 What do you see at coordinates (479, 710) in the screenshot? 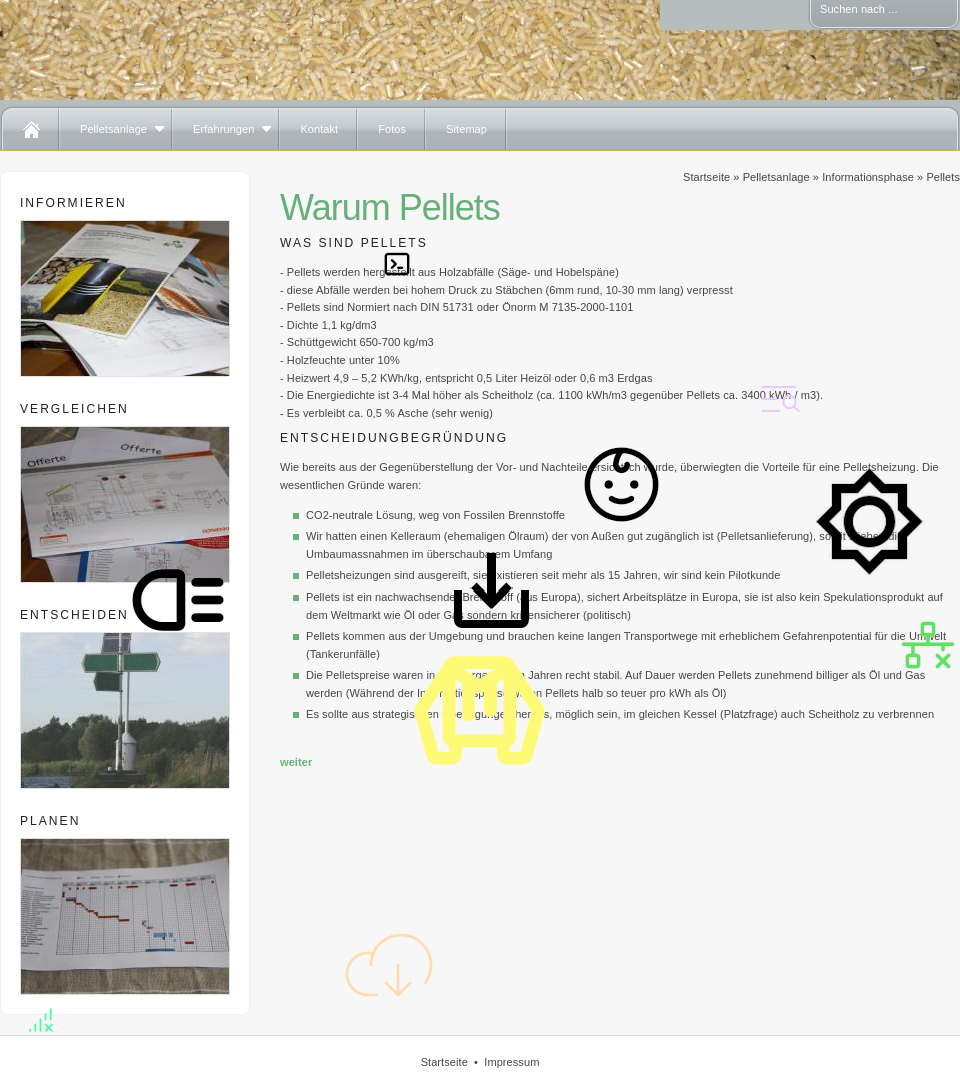
I see `browse clothing or apparel items` at bounding box center [479, 710].